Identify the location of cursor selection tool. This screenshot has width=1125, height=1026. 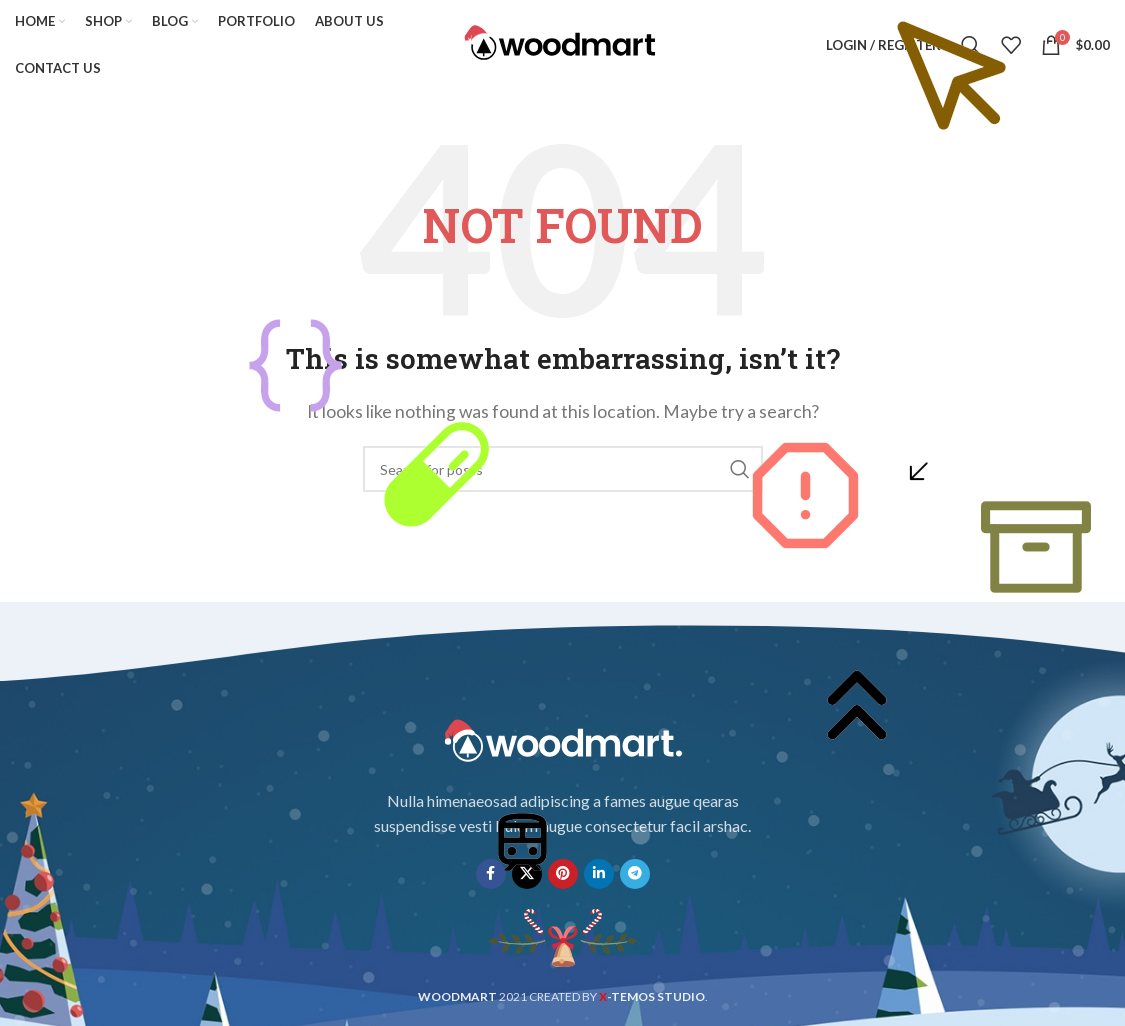
(954, 78).